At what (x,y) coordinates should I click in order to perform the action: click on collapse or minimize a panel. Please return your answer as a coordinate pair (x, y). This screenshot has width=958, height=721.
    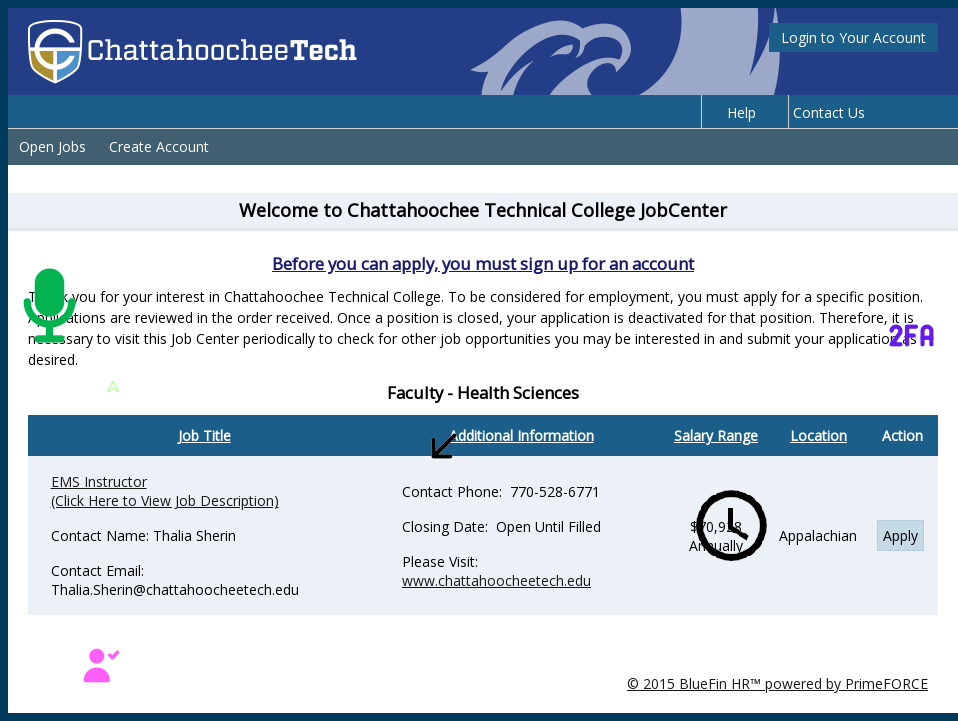
    Looking at the image, I should click on (444, 446).